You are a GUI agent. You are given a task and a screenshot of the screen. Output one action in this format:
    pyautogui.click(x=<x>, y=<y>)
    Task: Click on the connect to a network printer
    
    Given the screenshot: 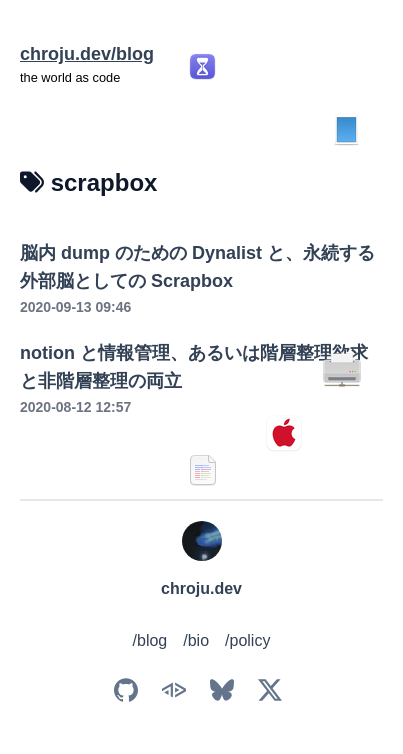 What is the action you would take?
    pyautogui.click(x=342, y=371)
    